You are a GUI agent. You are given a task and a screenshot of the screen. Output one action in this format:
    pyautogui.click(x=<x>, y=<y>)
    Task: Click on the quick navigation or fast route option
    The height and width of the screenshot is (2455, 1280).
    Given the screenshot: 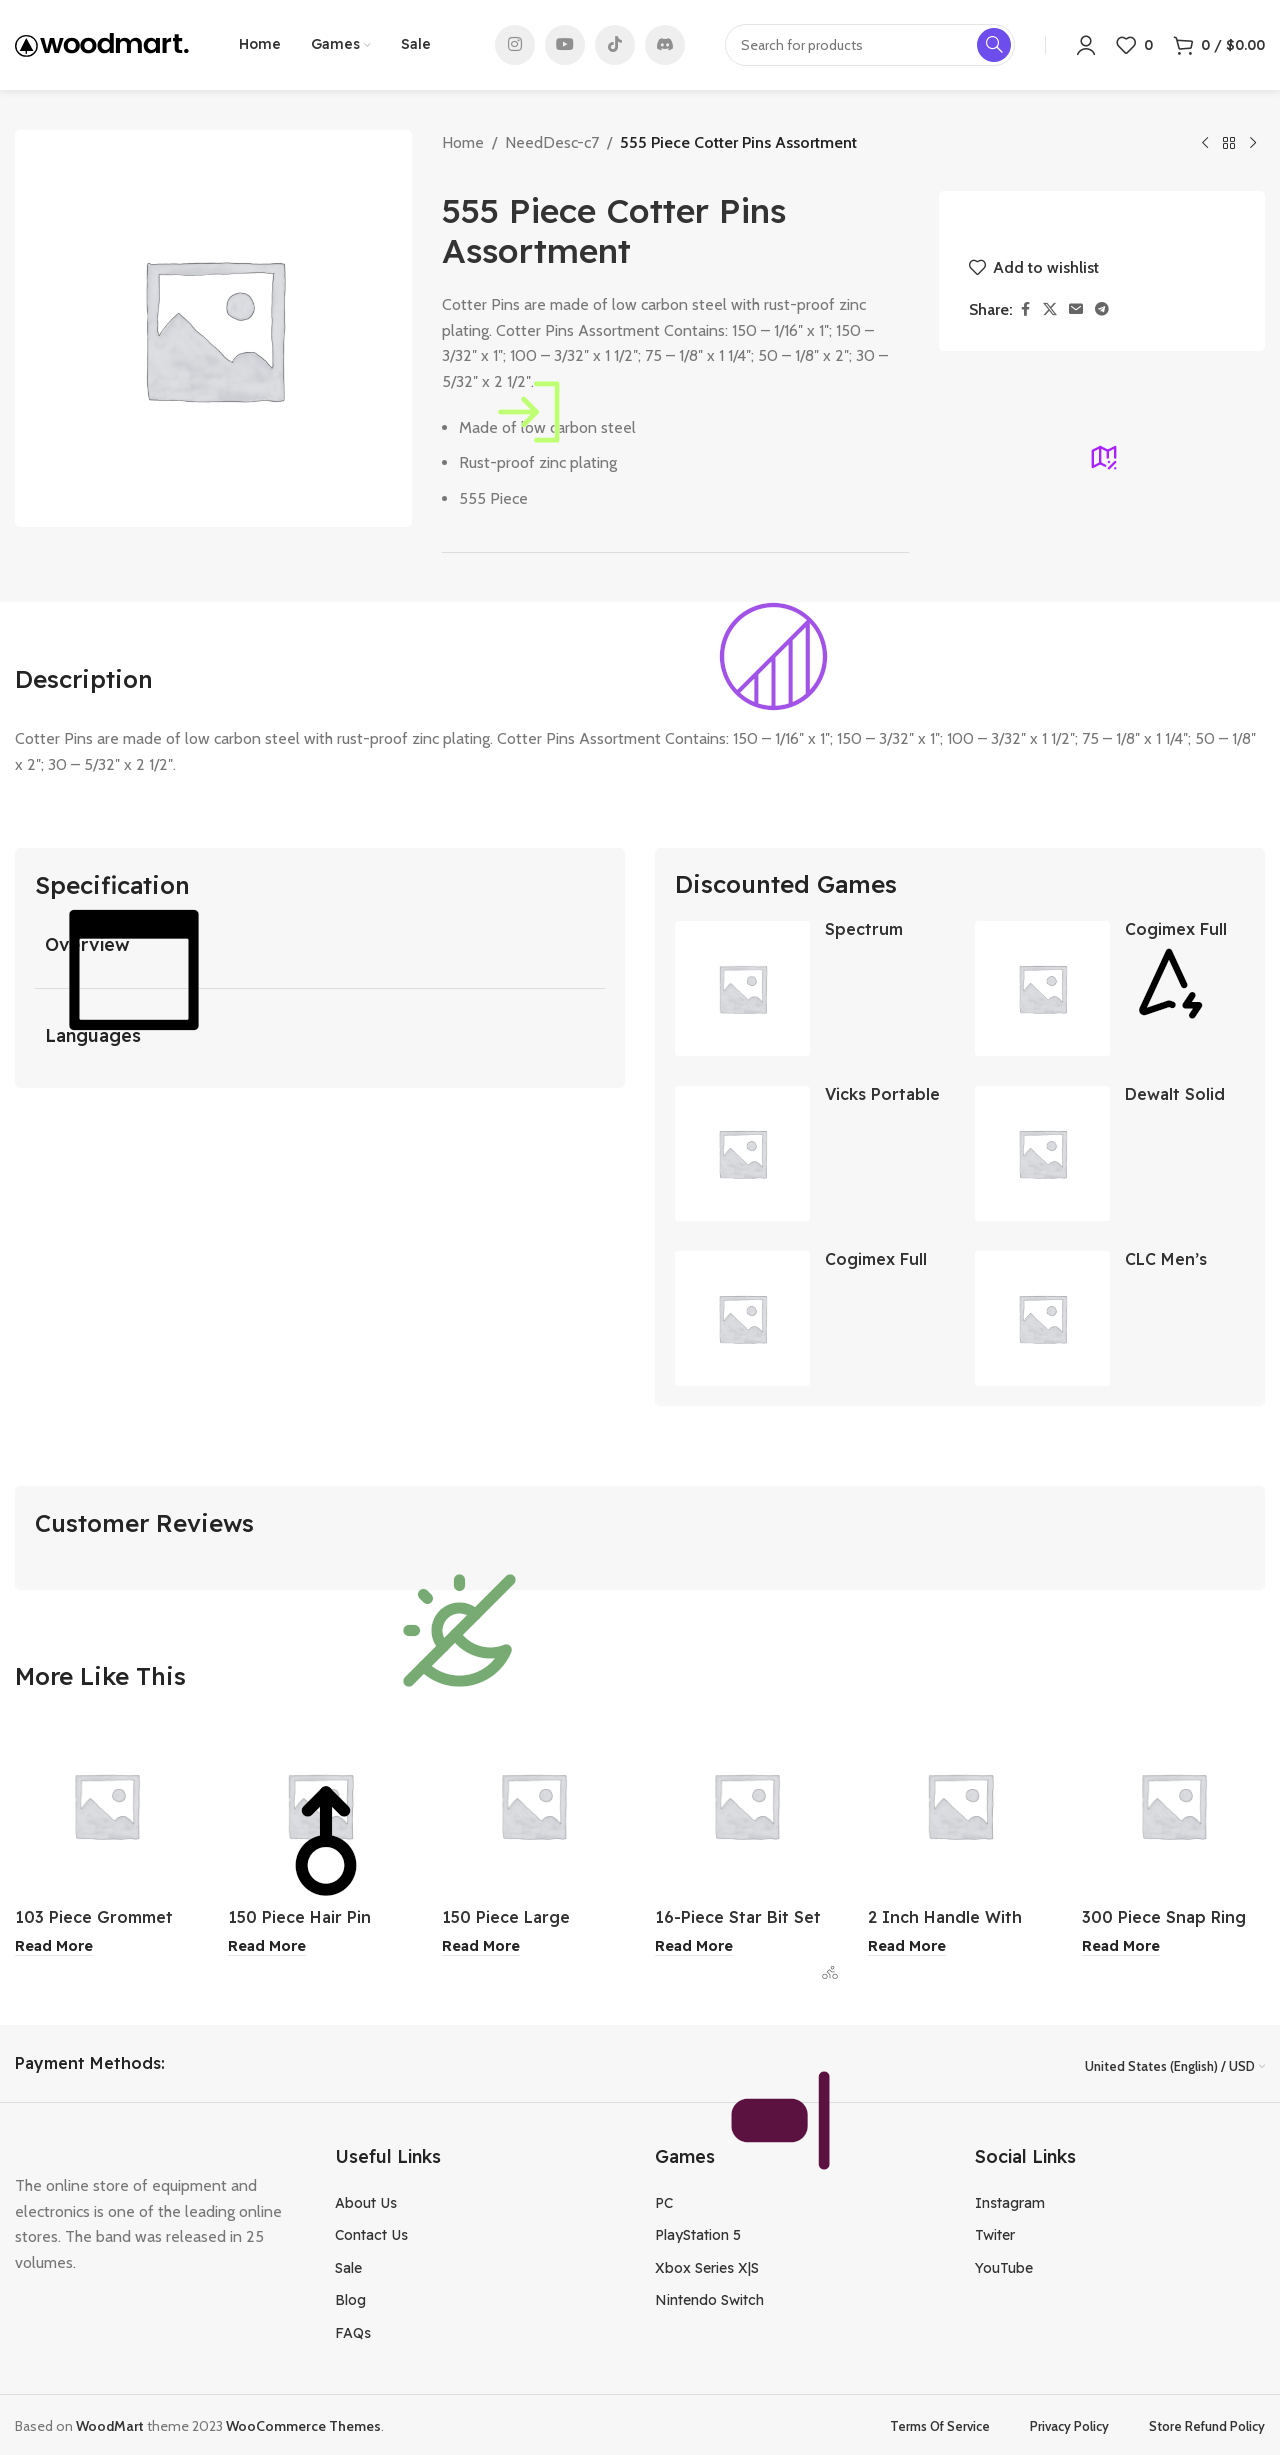 What is the action you would take?
    pyautogui.click(x=1169, y=982)
    